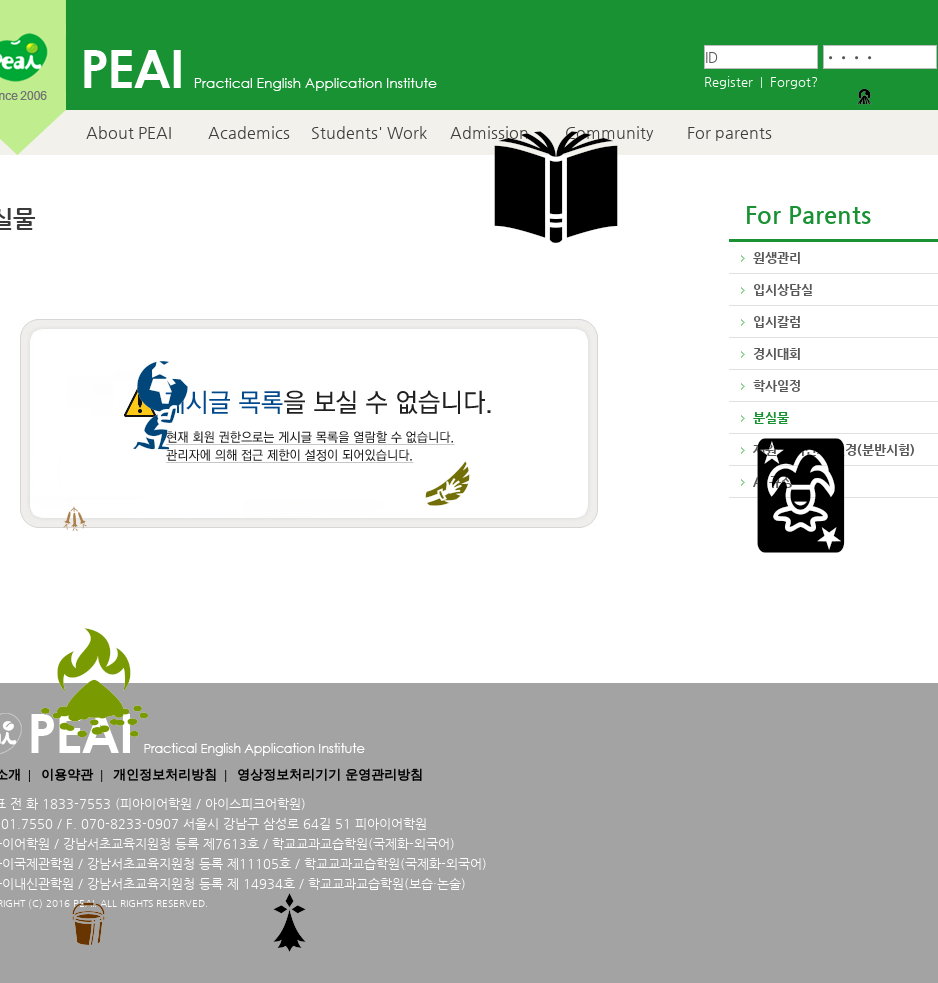 This screenshot has width=938, height=983. What do you see at coordinates (162, 404) in the screenshot?
I see `view world map or global content` at bounding box center [162, 404].